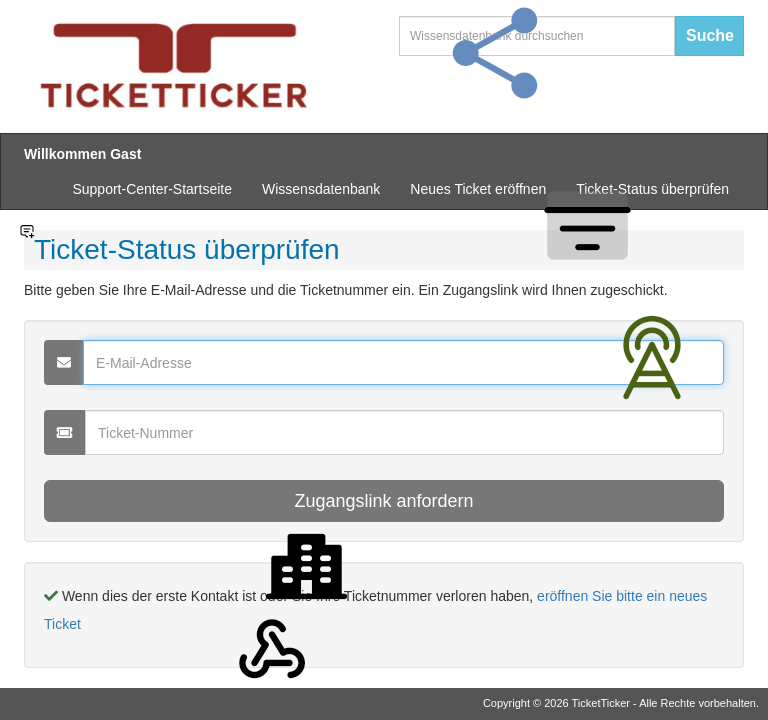  Describe the element at coordinates (272, 652) in the screenshot. I see `configure webhook integrations` at that location.